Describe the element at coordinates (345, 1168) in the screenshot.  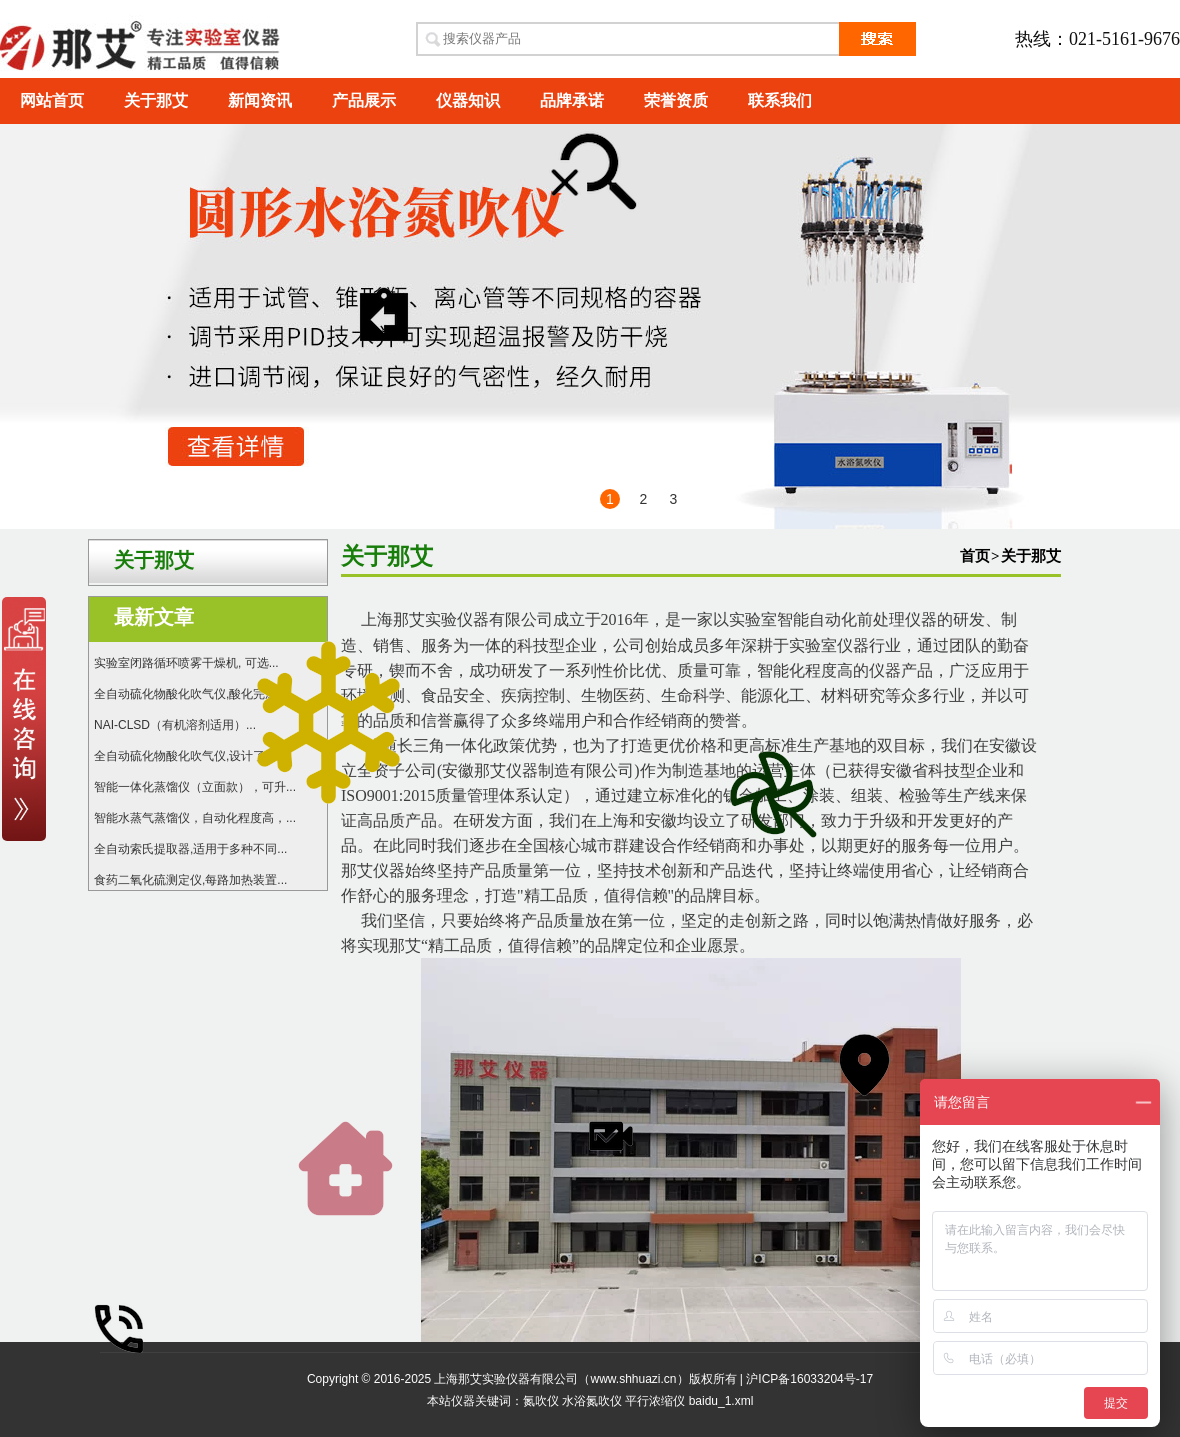
I see `access medical or healthcare services` at that location.